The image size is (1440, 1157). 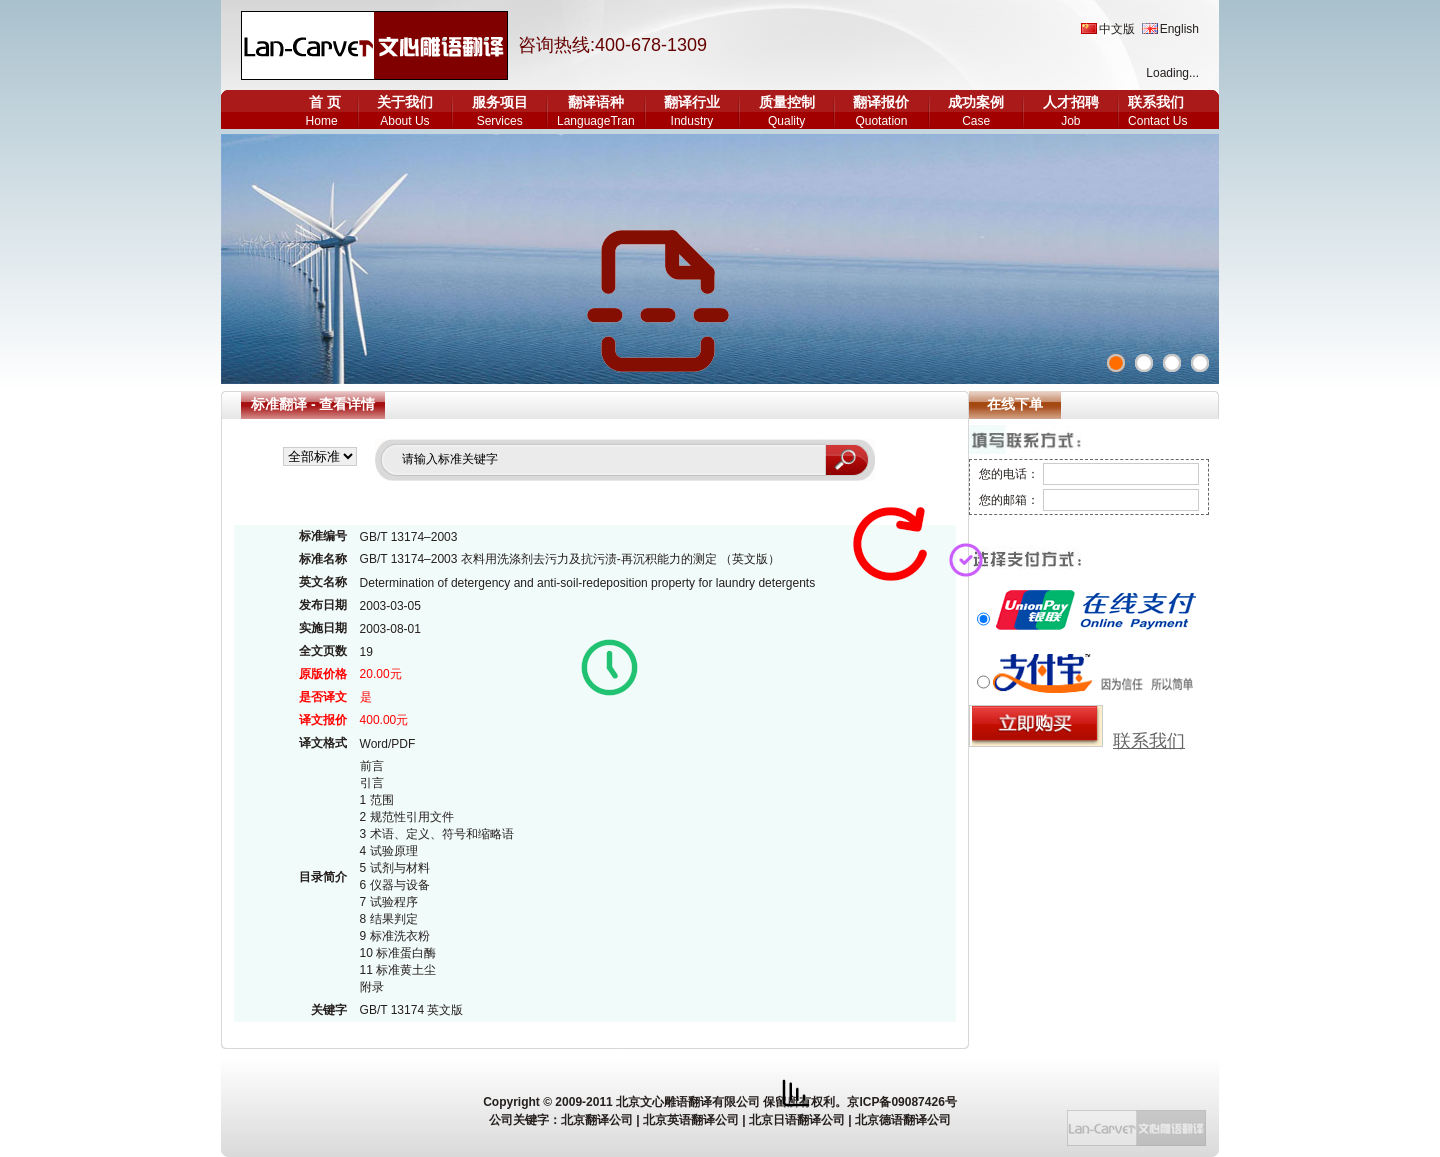 I want to click on view current time, so click(x=609, y=667).